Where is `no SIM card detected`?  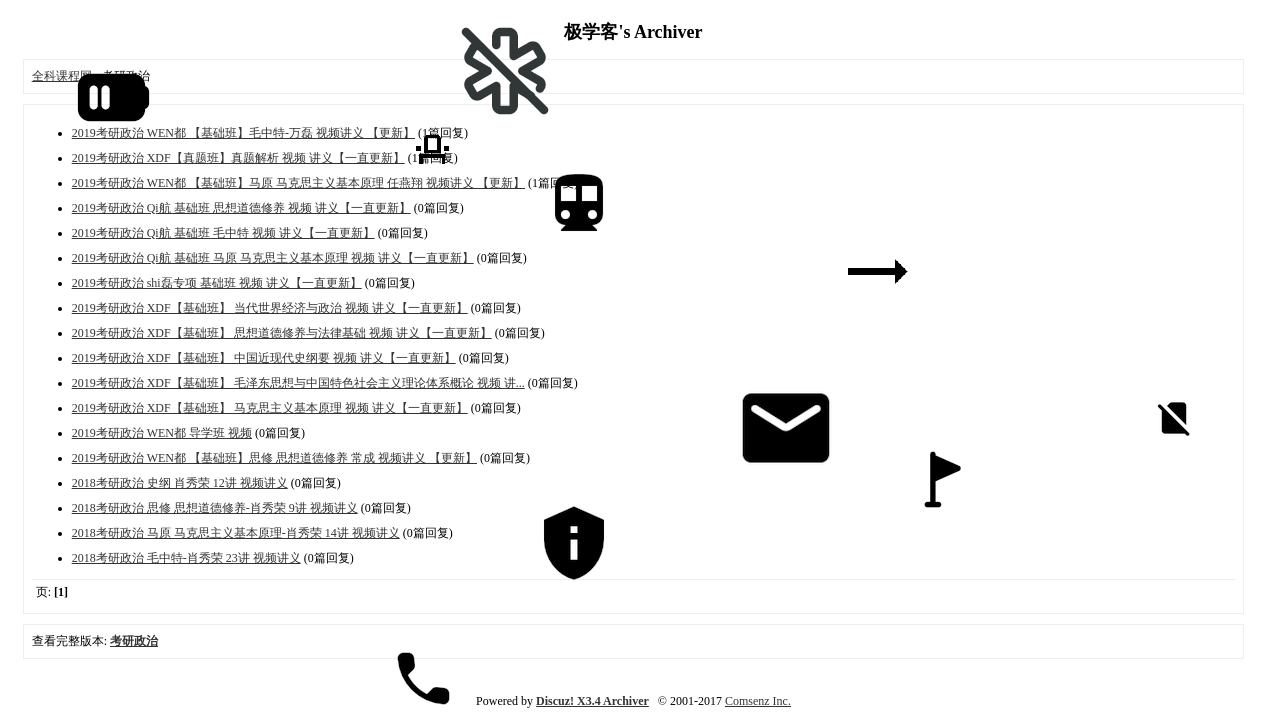 no SIM card detected is located at coordinates (1174, 418).